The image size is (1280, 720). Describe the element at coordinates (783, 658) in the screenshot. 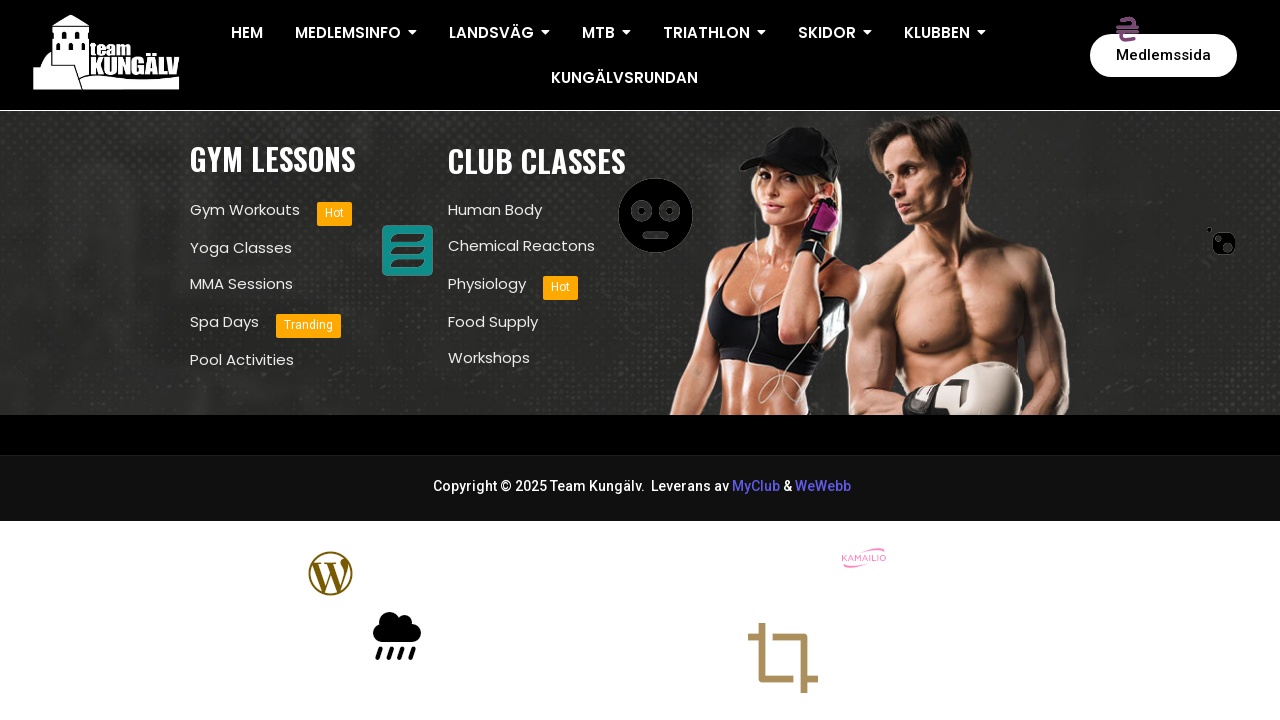

I see `crop an image or photo` at that location.